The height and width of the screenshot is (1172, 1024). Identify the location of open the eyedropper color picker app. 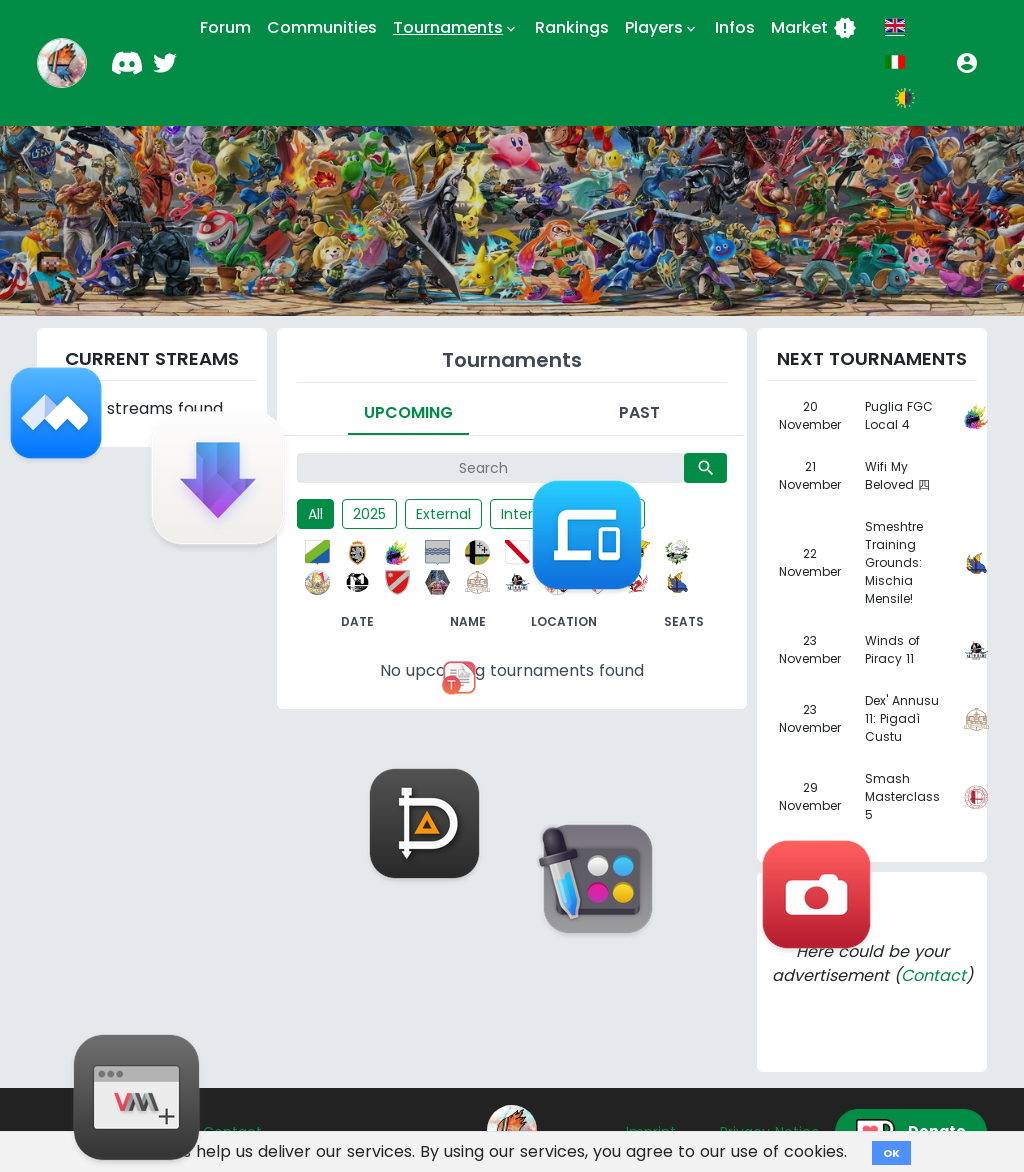
(598, 879).